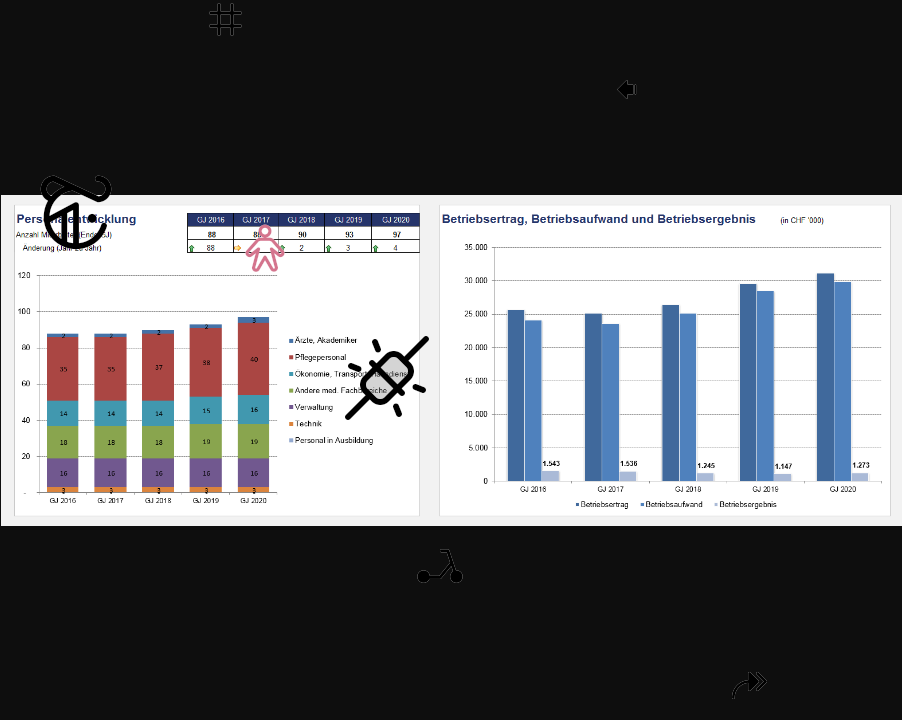 The width and height of the screenshot is (902, 720). Describe the element at coordinates (387, 378) in the screenshot. I see `indicates an active connection or paired devices` at that location.